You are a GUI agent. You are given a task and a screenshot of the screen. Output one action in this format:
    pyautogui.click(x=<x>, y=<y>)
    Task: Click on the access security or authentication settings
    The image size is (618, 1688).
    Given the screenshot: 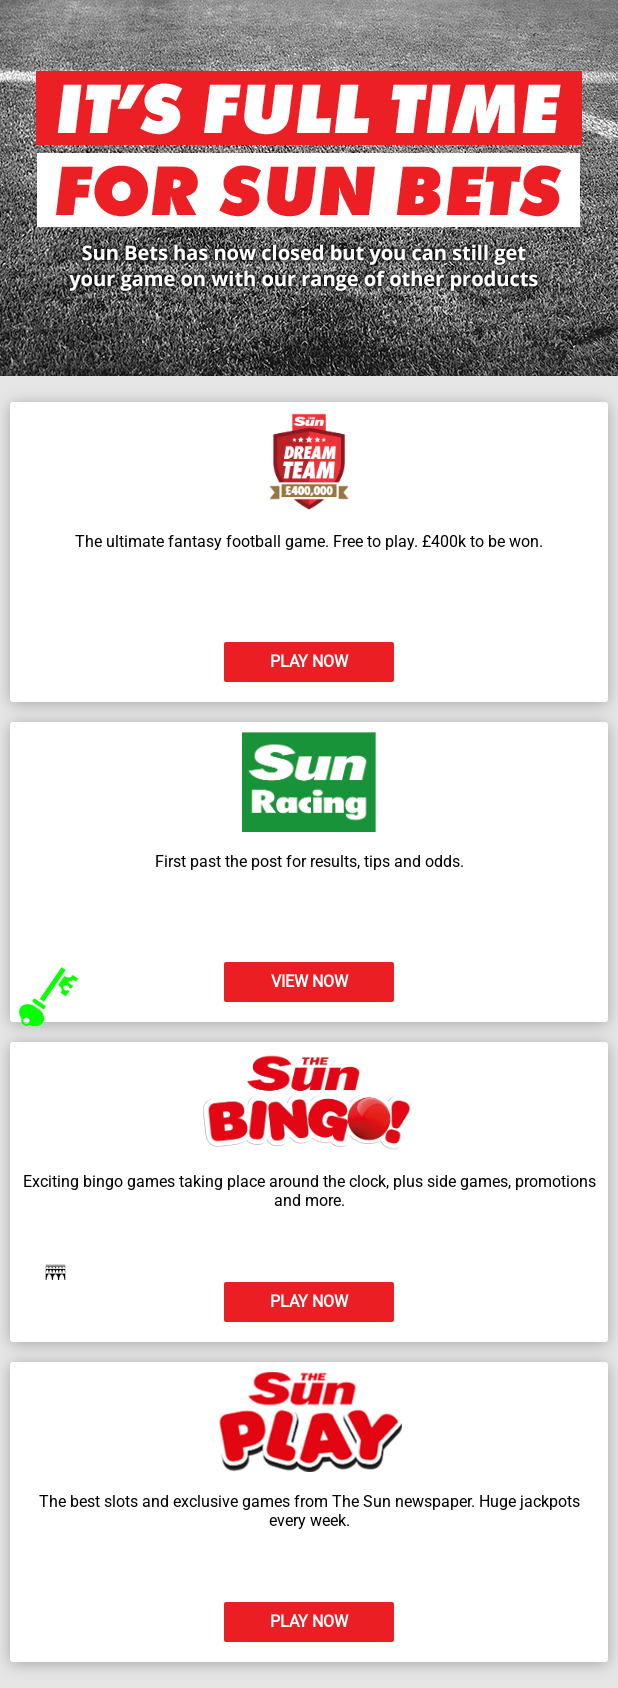 What is the action you would take?
    pyautogui.click(x=49, y=997)
    